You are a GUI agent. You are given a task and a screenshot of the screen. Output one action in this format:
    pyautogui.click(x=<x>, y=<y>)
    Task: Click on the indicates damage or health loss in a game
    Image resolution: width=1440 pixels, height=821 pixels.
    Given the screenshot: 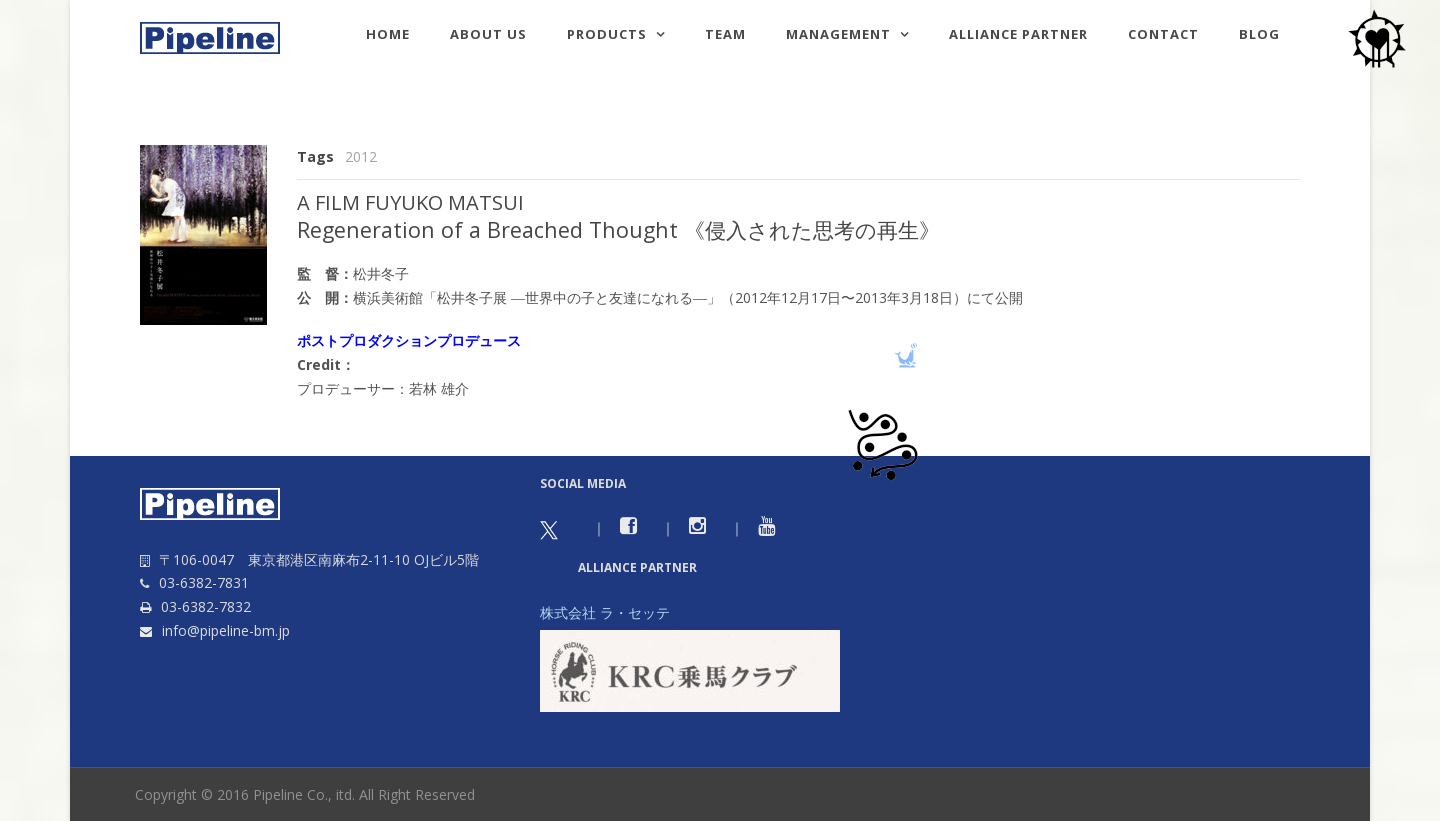 What is the action you would take?
    pyautogui.click(x=1377, y=38)
    